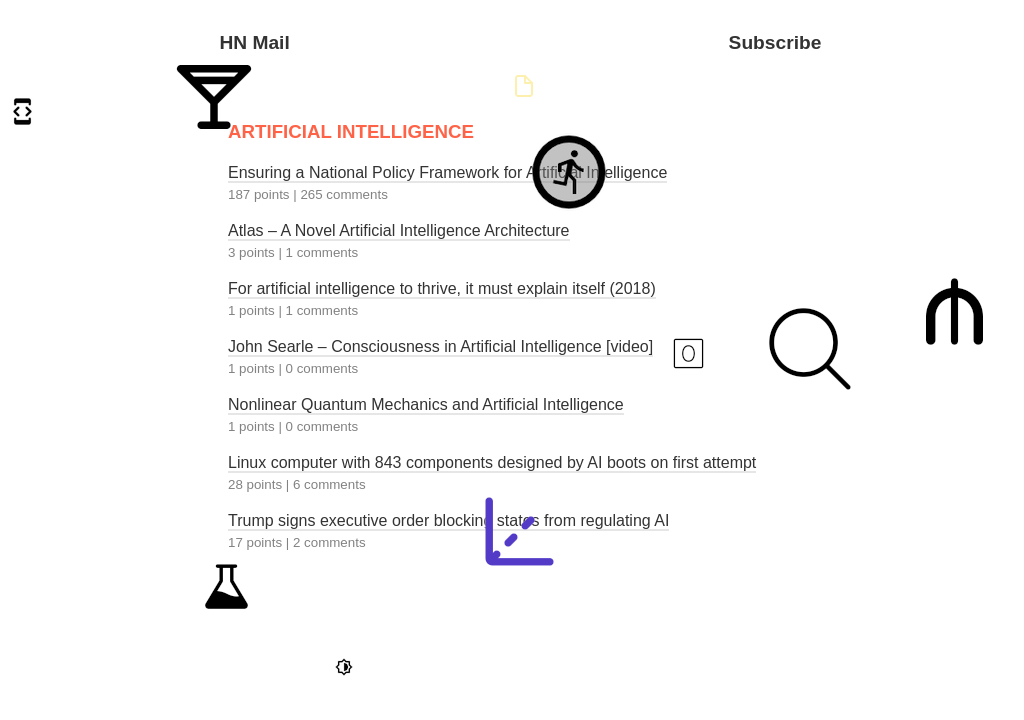  I want to click on search for content or items, so click(810, 349).